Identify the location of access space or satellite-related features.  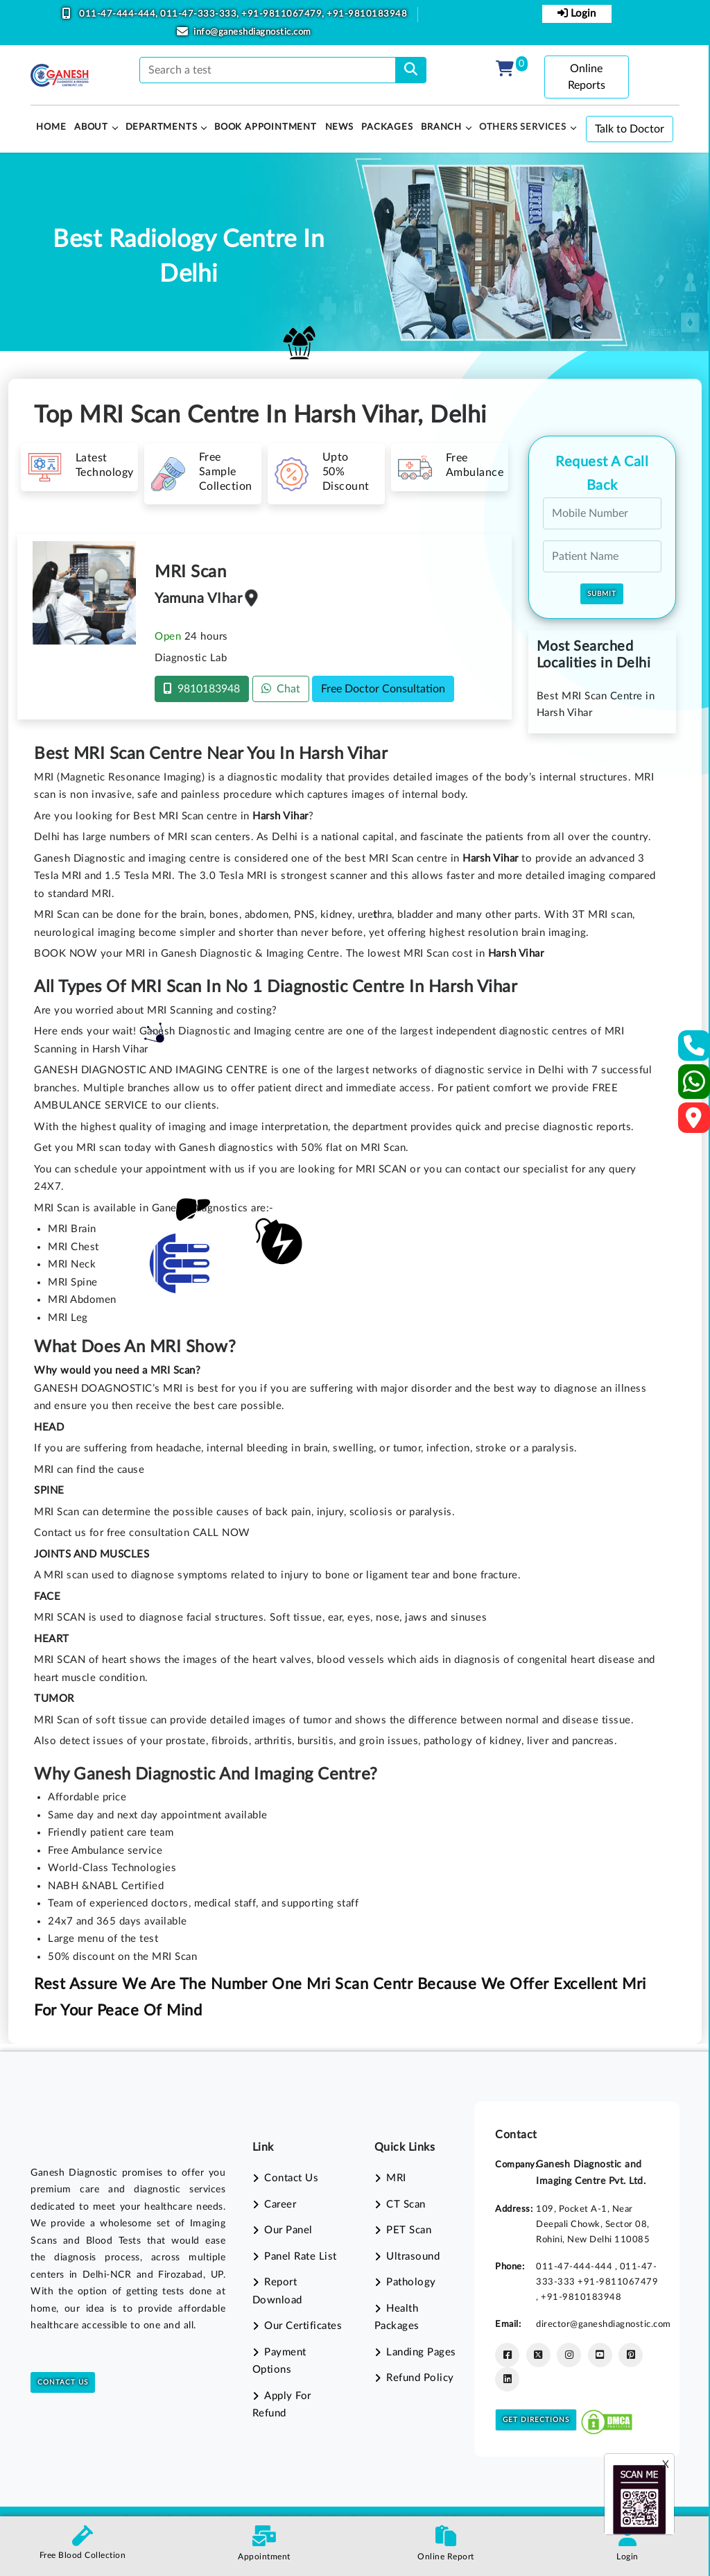
(154, 1032).